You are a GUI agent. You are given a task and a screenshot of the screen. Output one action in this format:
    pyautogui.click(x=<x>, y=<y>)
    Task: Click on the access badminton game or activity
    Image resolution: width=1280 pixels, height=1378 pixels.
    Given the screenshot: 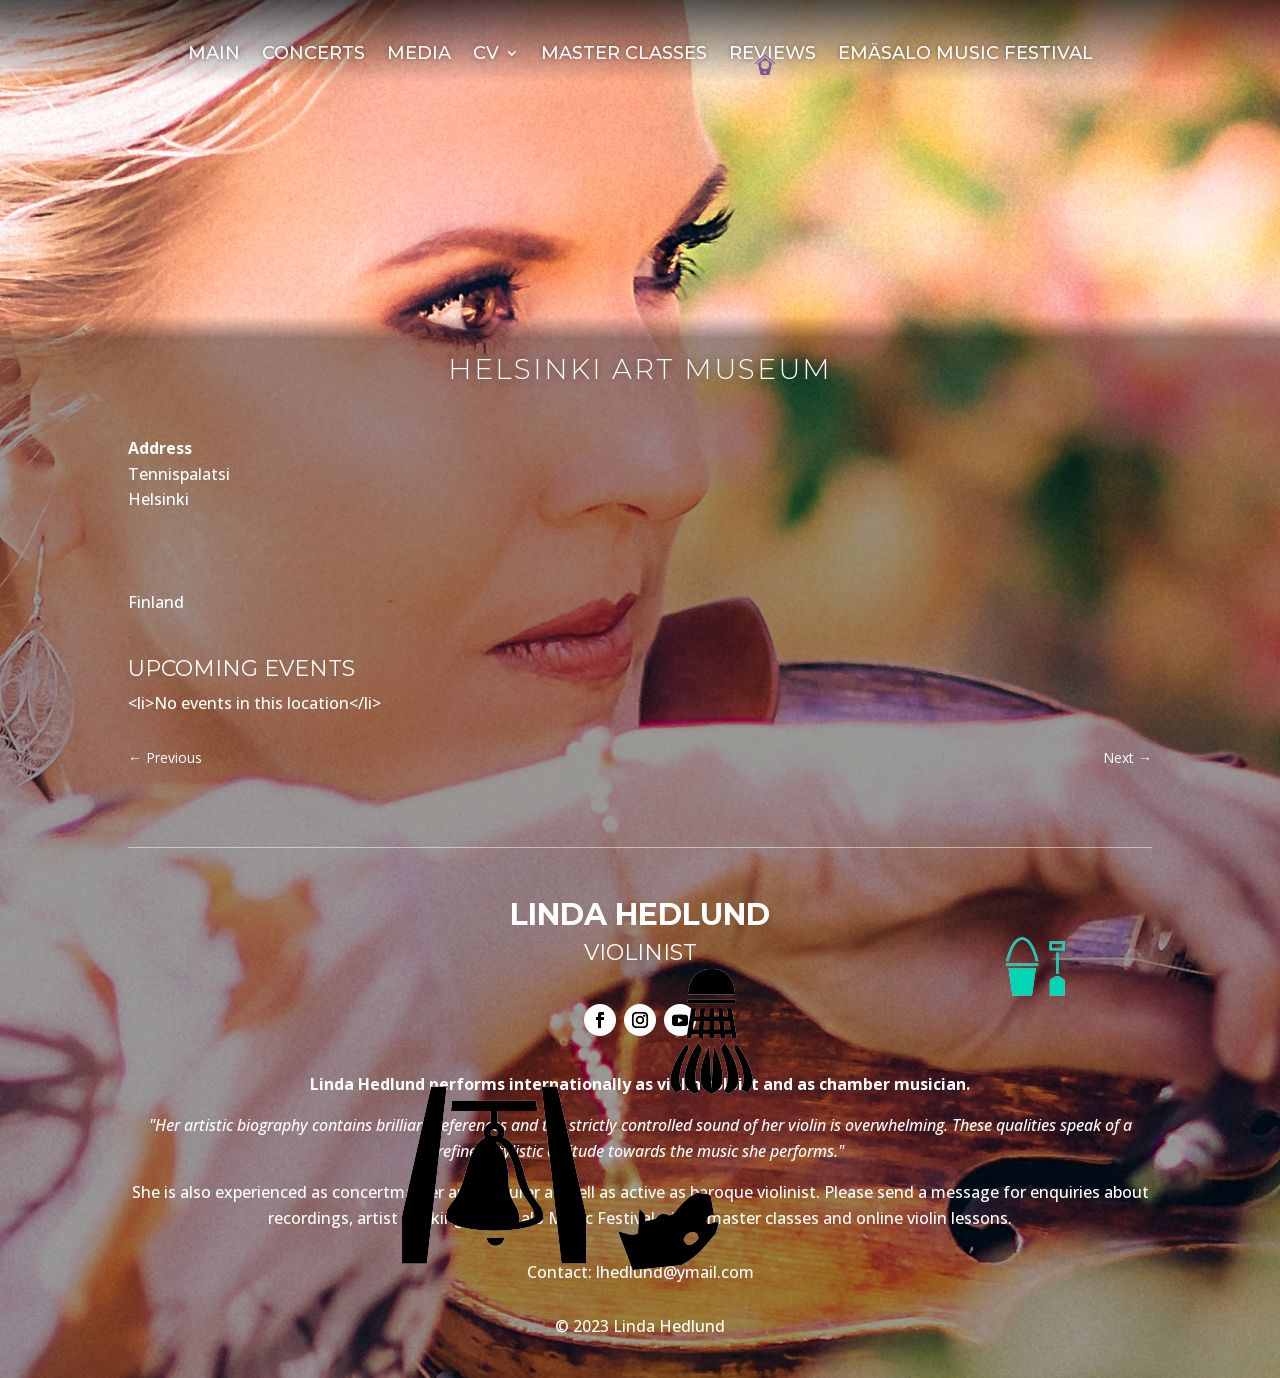 What is the action you would take?
    pyautogui.click(x=711, y=1031)
    